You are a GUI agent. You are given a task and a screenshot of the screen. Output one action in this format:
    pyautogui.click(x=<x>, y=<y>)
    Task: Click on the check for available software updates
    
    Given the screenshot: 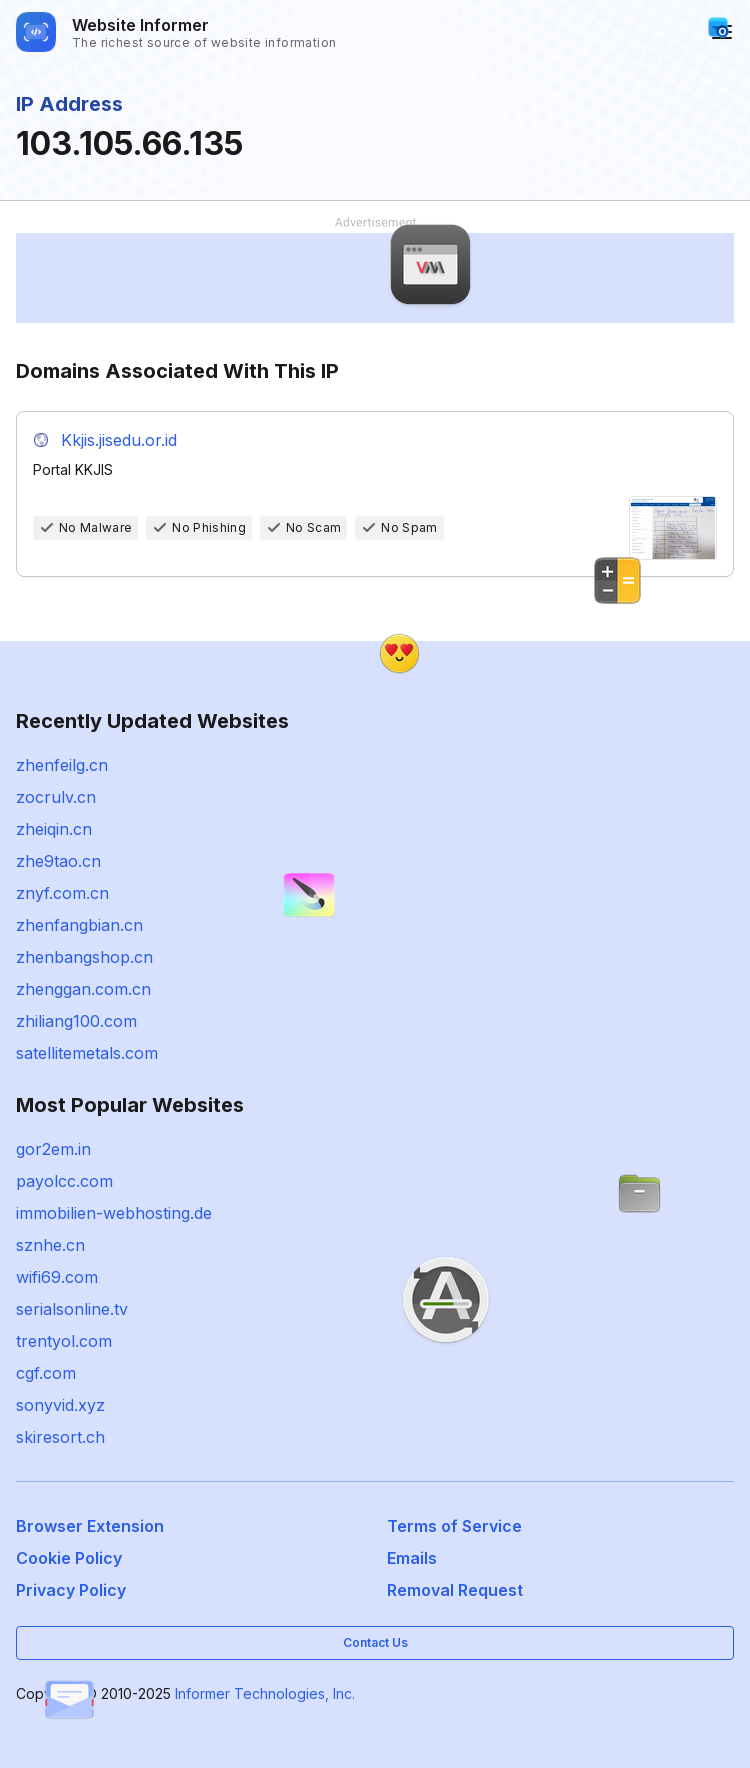 What is the action you would take?
    pyautogui.click(x=446, y=1300)
    